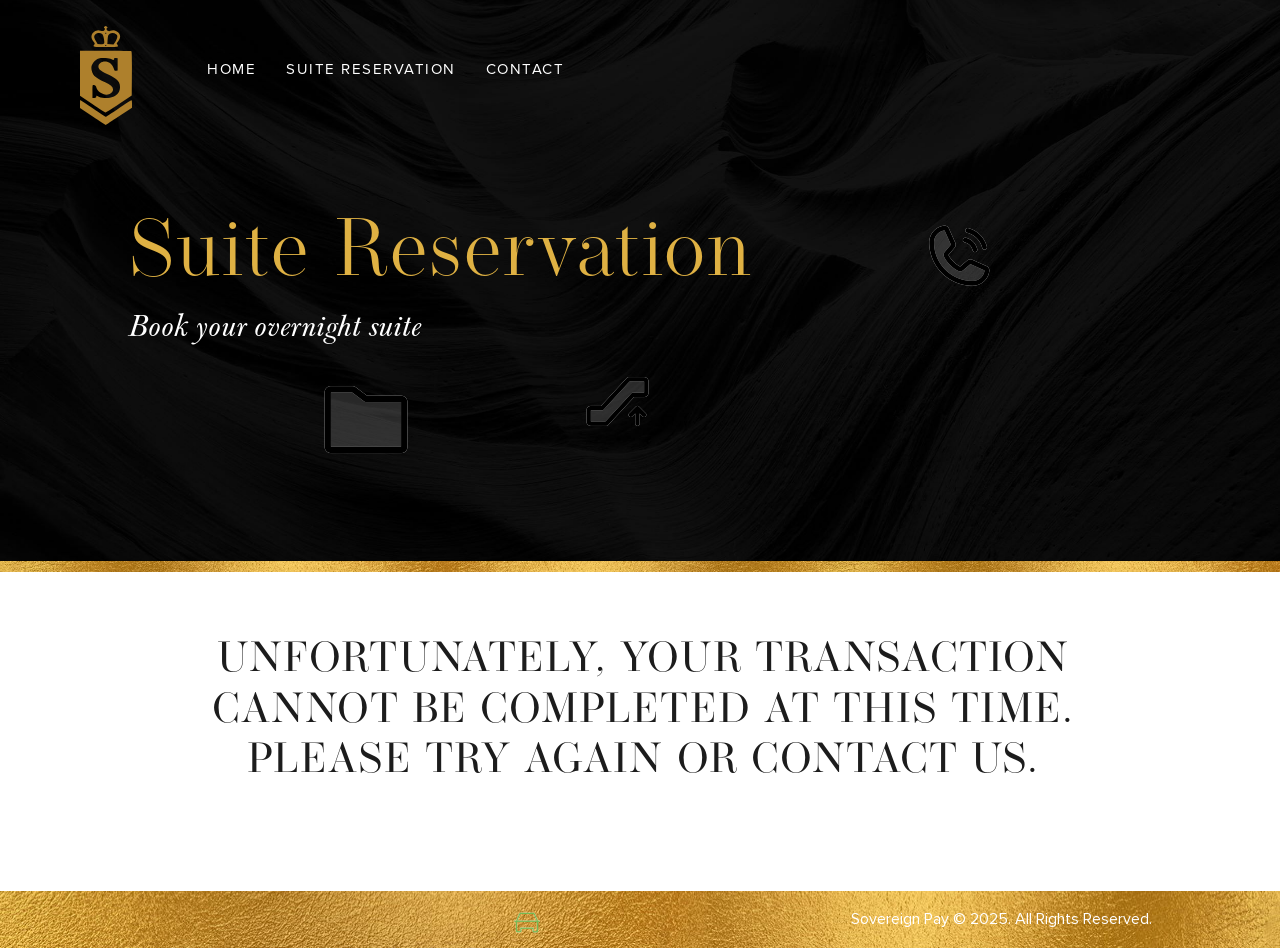 This screenshot has width=1280, height=948. Describe the element at coordinates (960, 254) in the screenshot. I see `make a phone call` at that location.